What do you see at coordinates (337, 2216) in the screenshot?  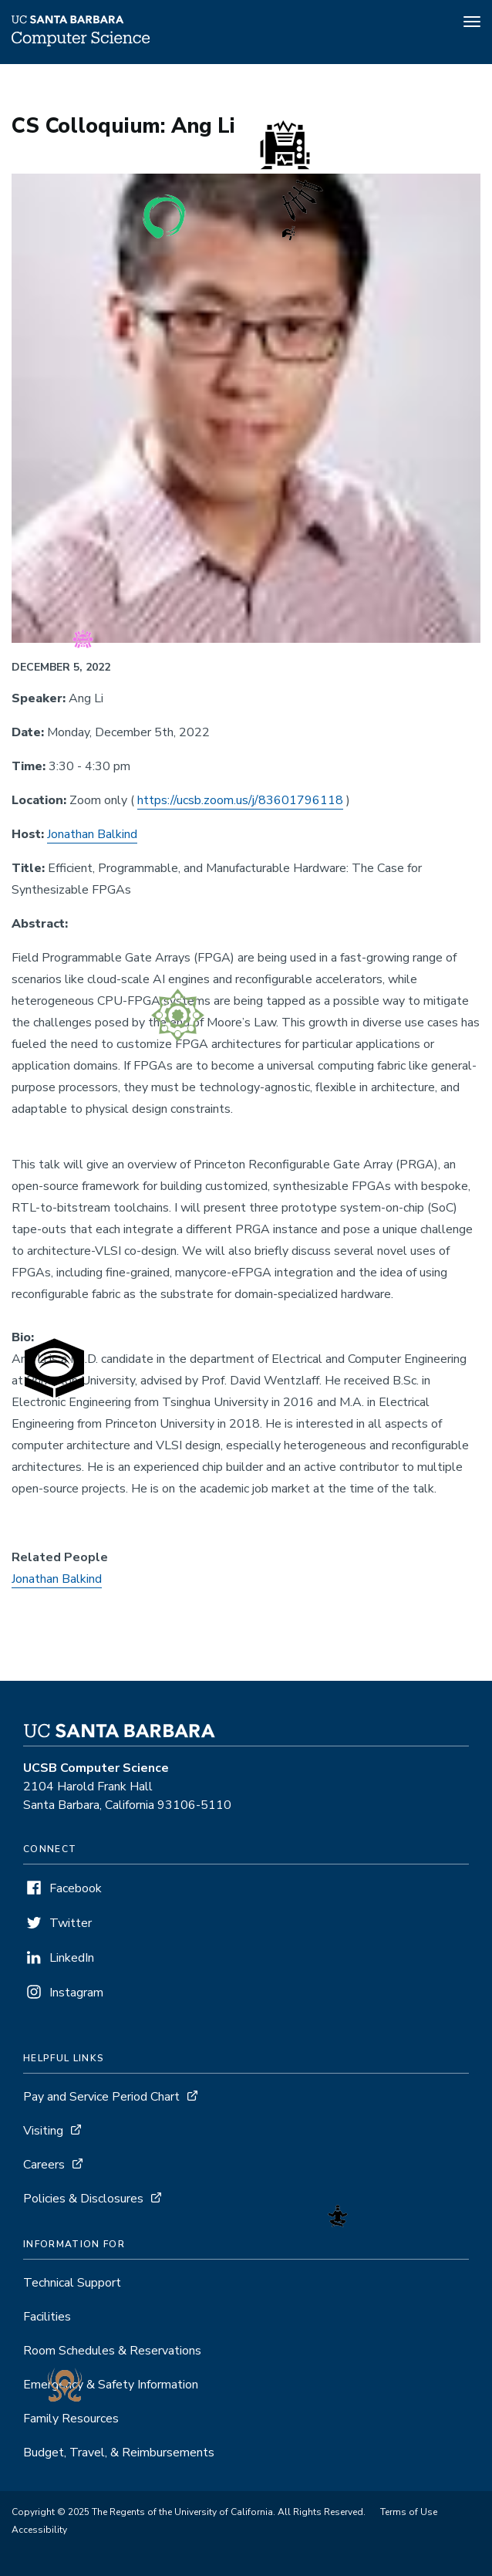 I see `access meditation or mindfulness features` at bounding box center [337, 2216].